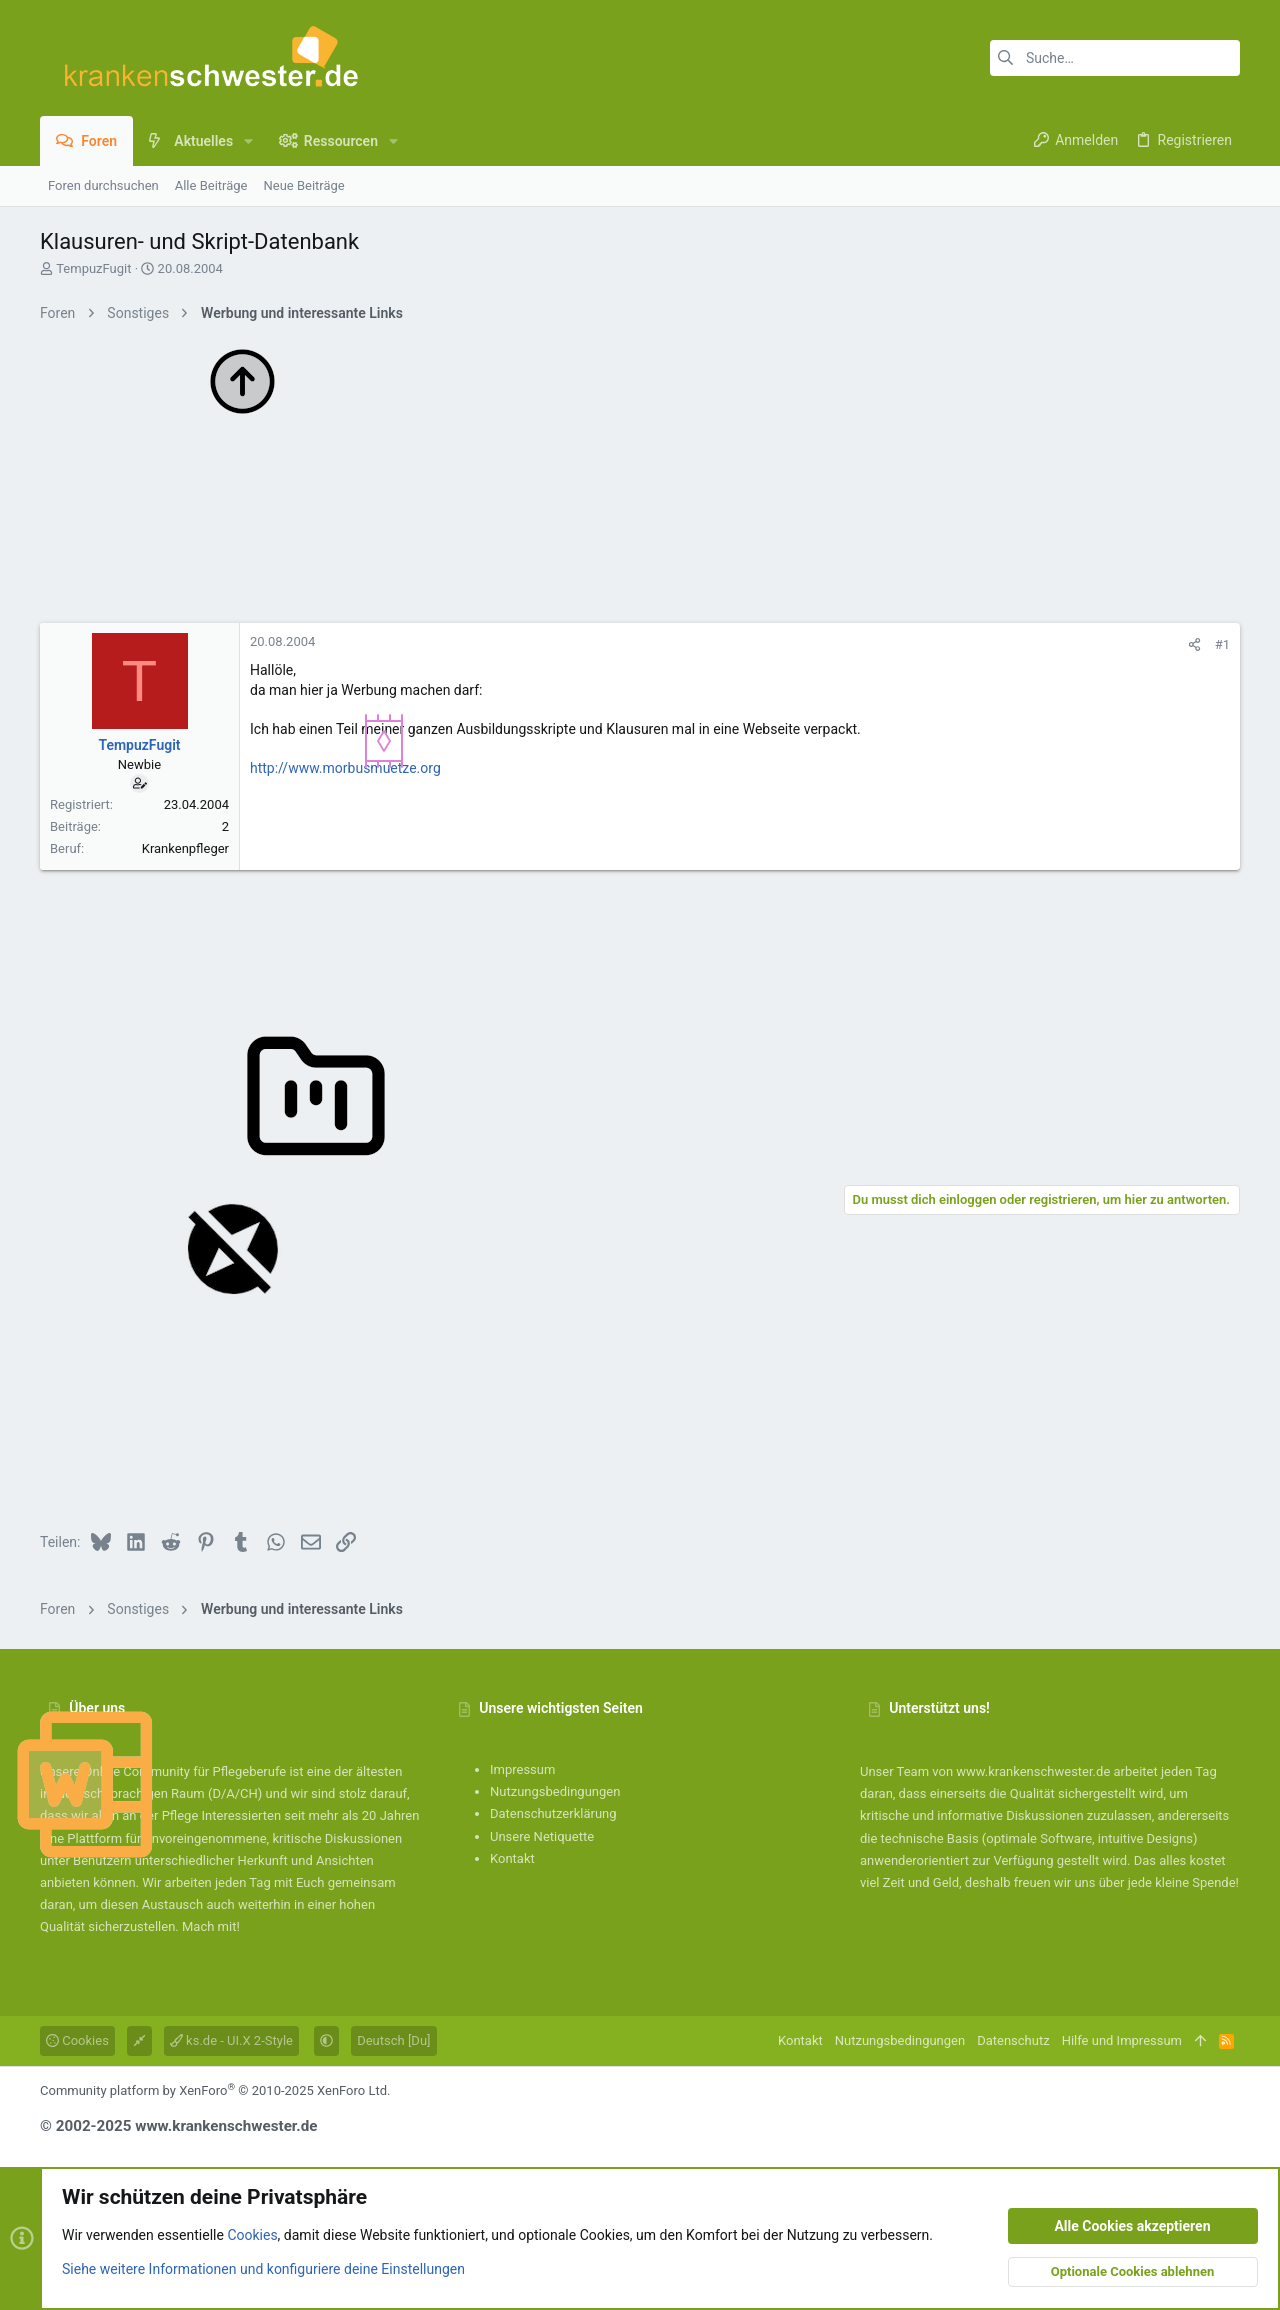 The width and height of the screenshot is (1280, 2310). Describe the element at coordinates (242, 381) in the screenshot. I see `scroll to top of page` at that location.